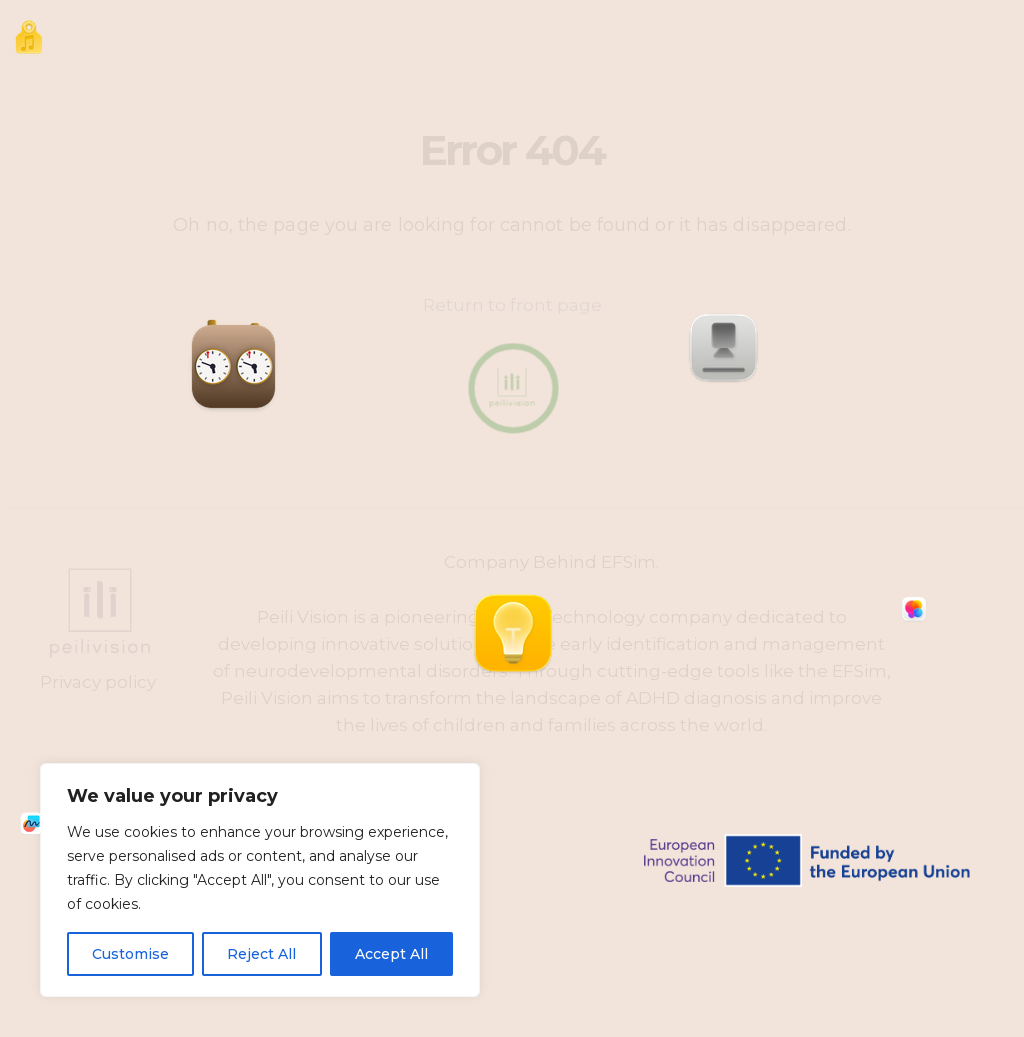  What do you see at coordinates (31, 823) in the screenshot?
I see `open Apple Freeform app` at bounding box center [31, 823].